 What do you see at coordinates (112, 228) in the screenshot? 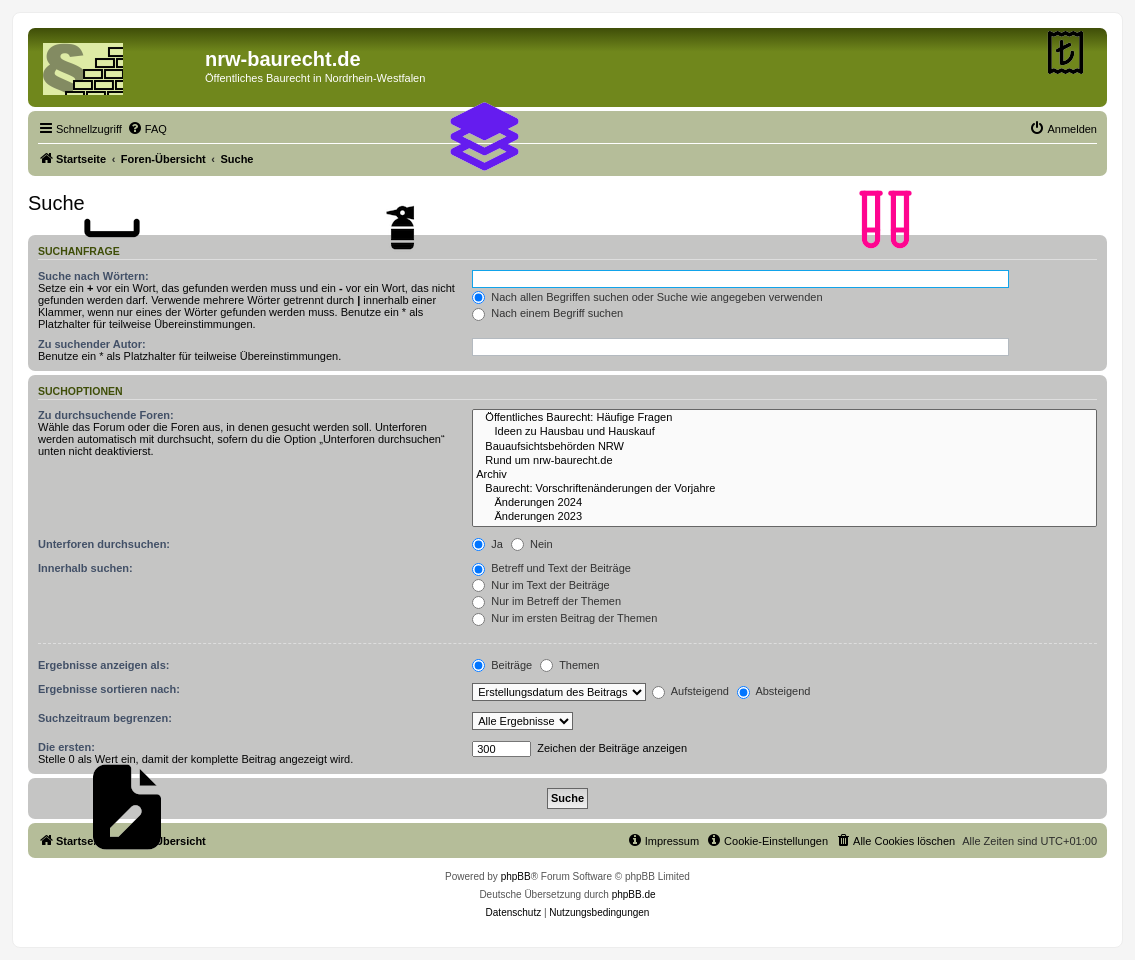
I see `insert a space character` at bounding box center [112, 228].